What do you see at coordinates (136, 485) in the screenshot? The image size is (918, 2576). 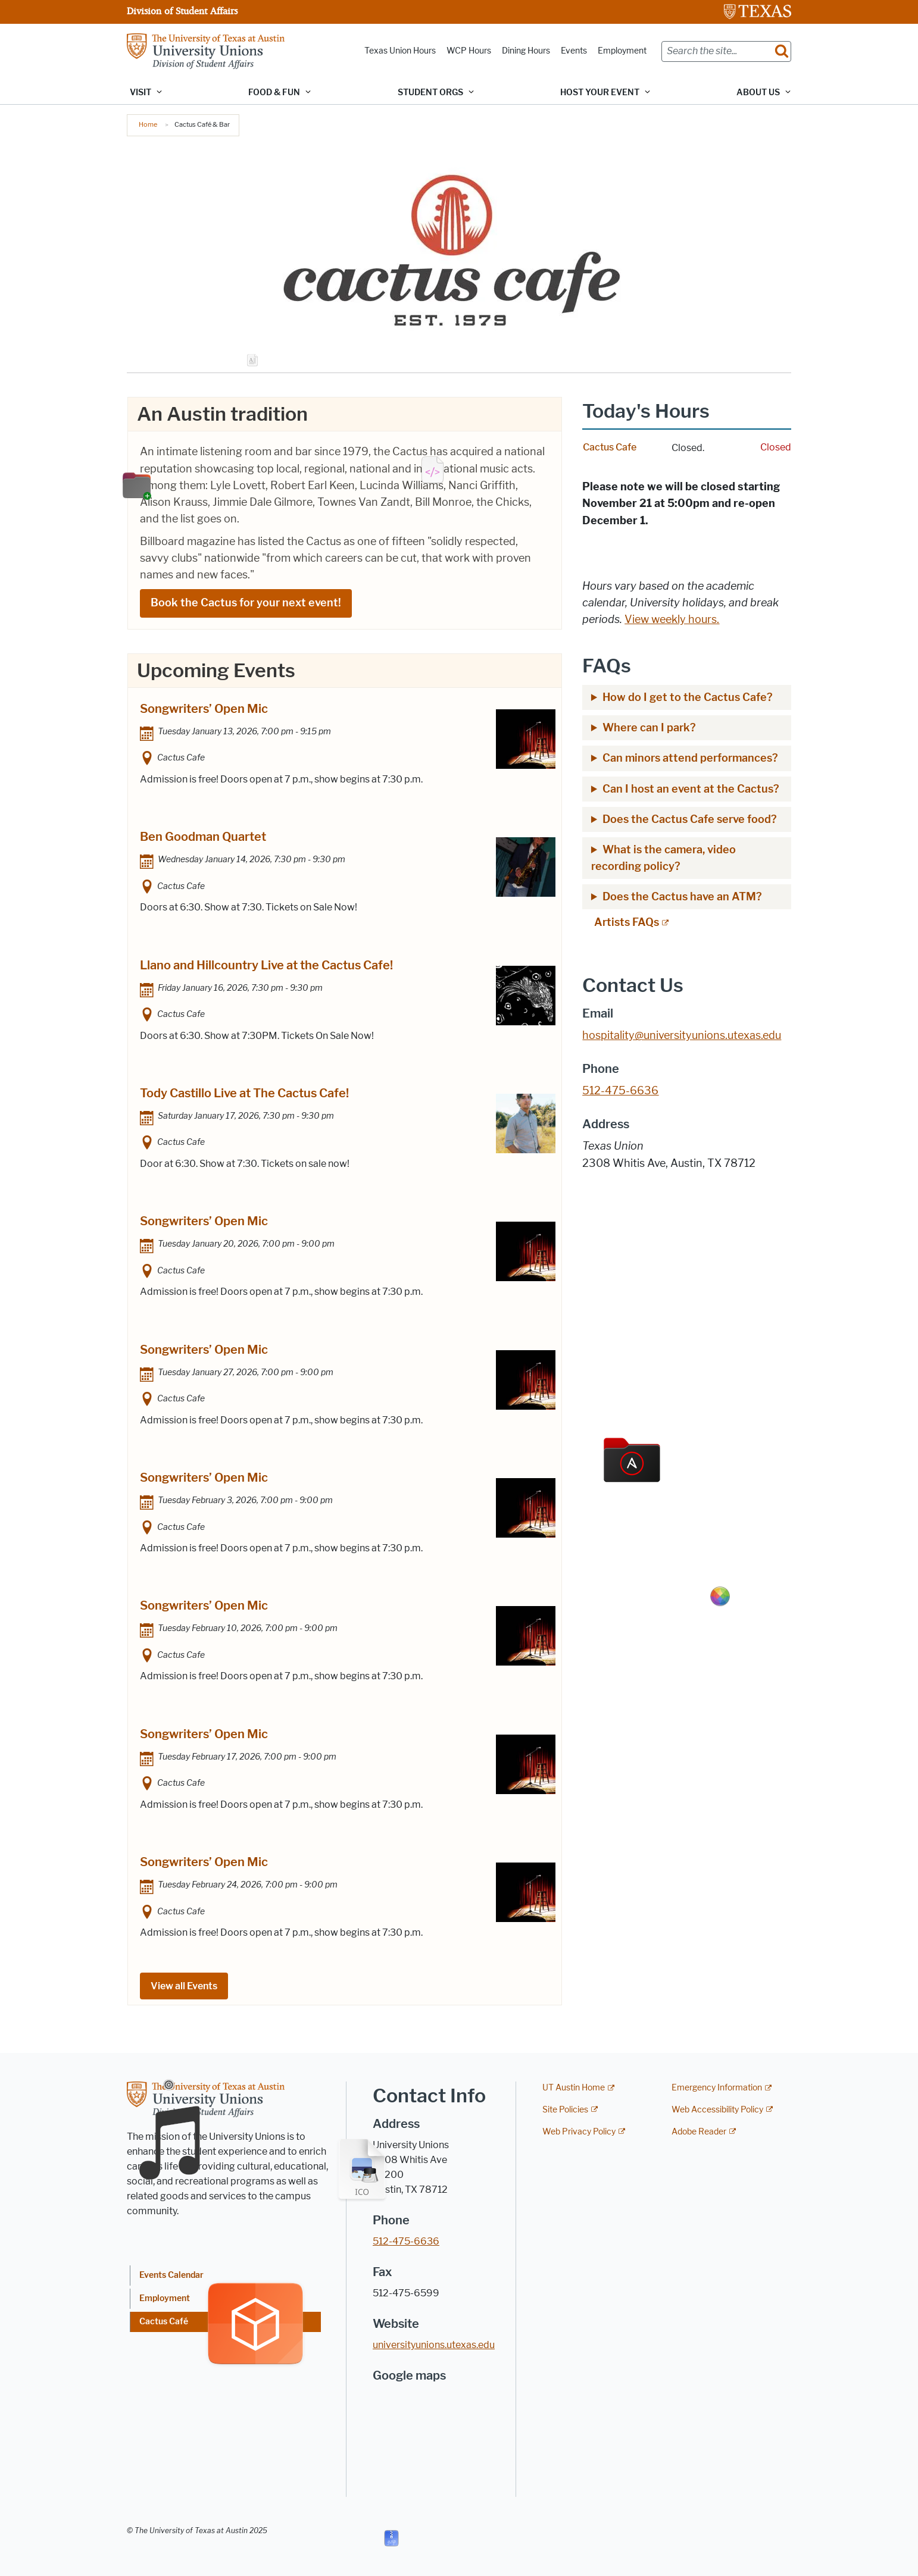 I see `create a new folder` at bounding box center [136, 485].